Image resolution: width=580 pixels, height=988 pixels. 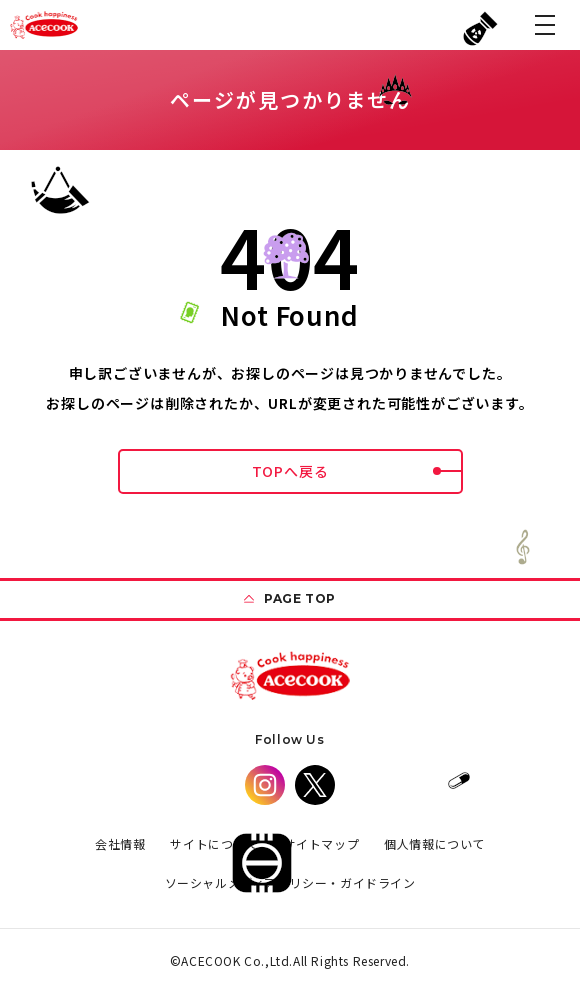 What do you see at coordinates (459, 781) in the screenshot?
I see `access medication reminders or health tracking` at bounding box center [459, 781].